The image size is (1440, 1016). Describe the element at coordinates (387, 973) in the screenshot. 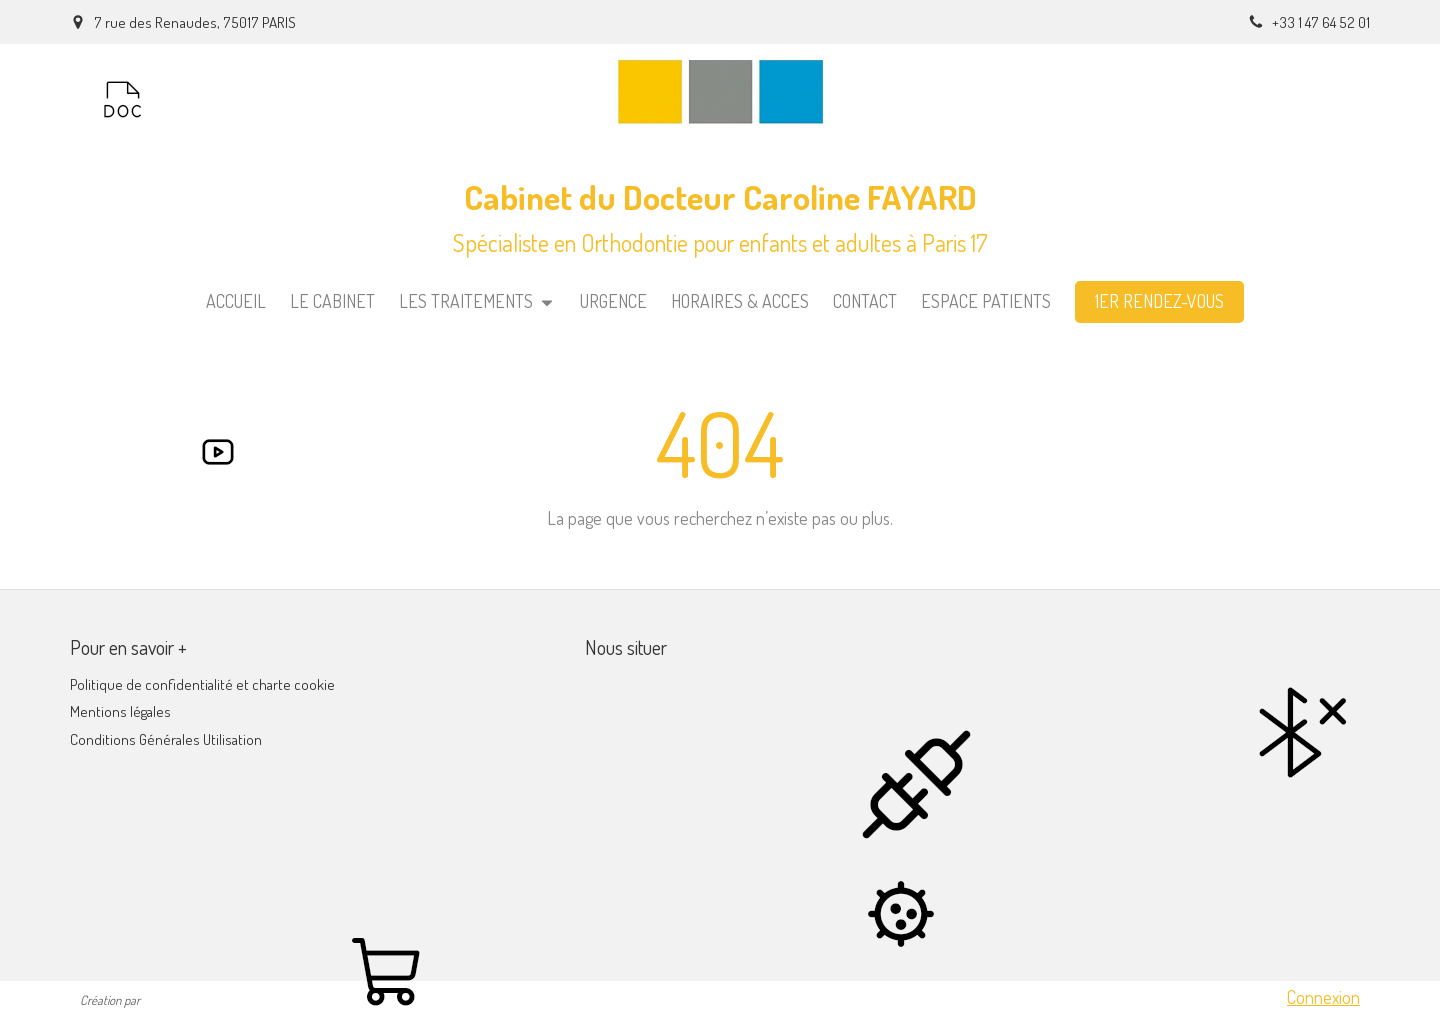

I see `view your shopping cart` at that location.